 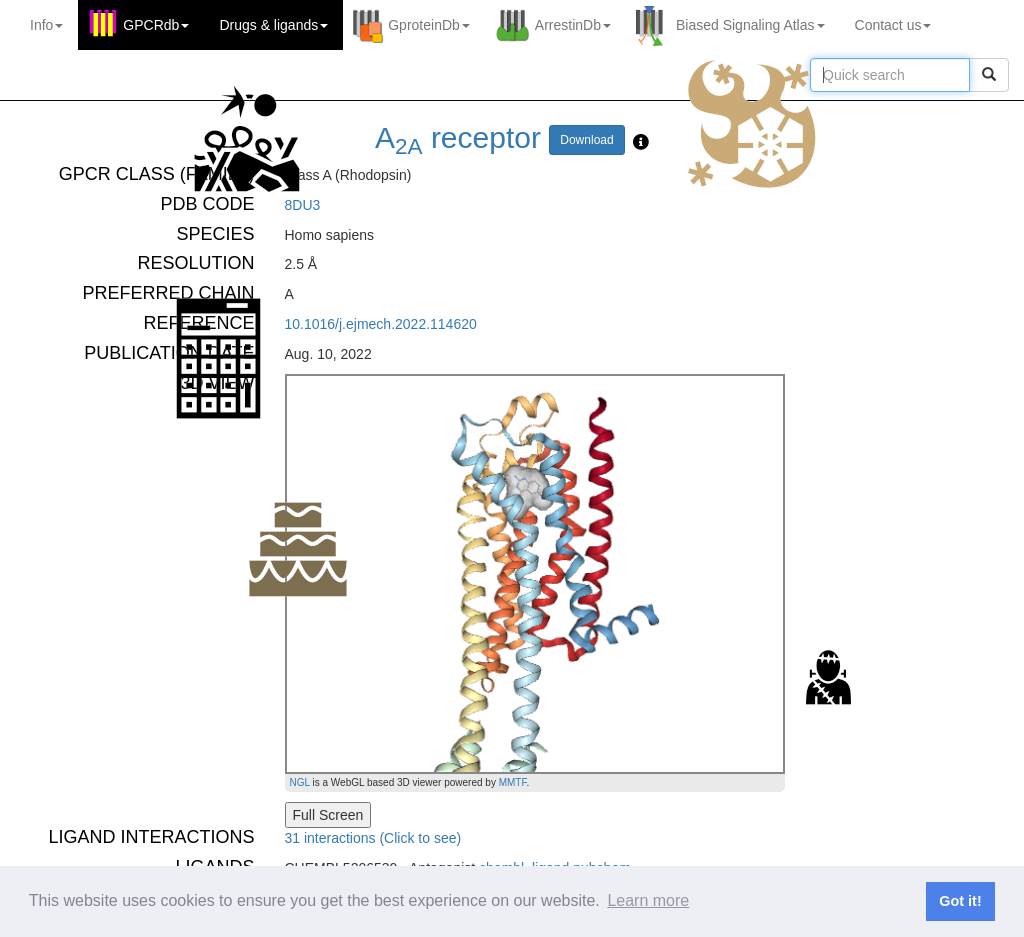 I want to click on indicates a blocked or restricted area, so click(x=247, y=139).